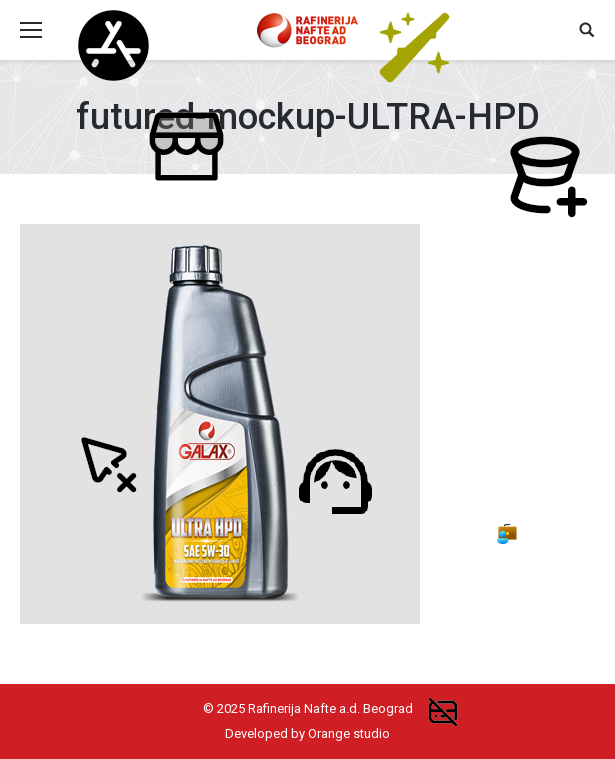  What do you see at coordinates (335, 481) in the screenshot?
I see `contact customer support` at bounding box center [335, 481].